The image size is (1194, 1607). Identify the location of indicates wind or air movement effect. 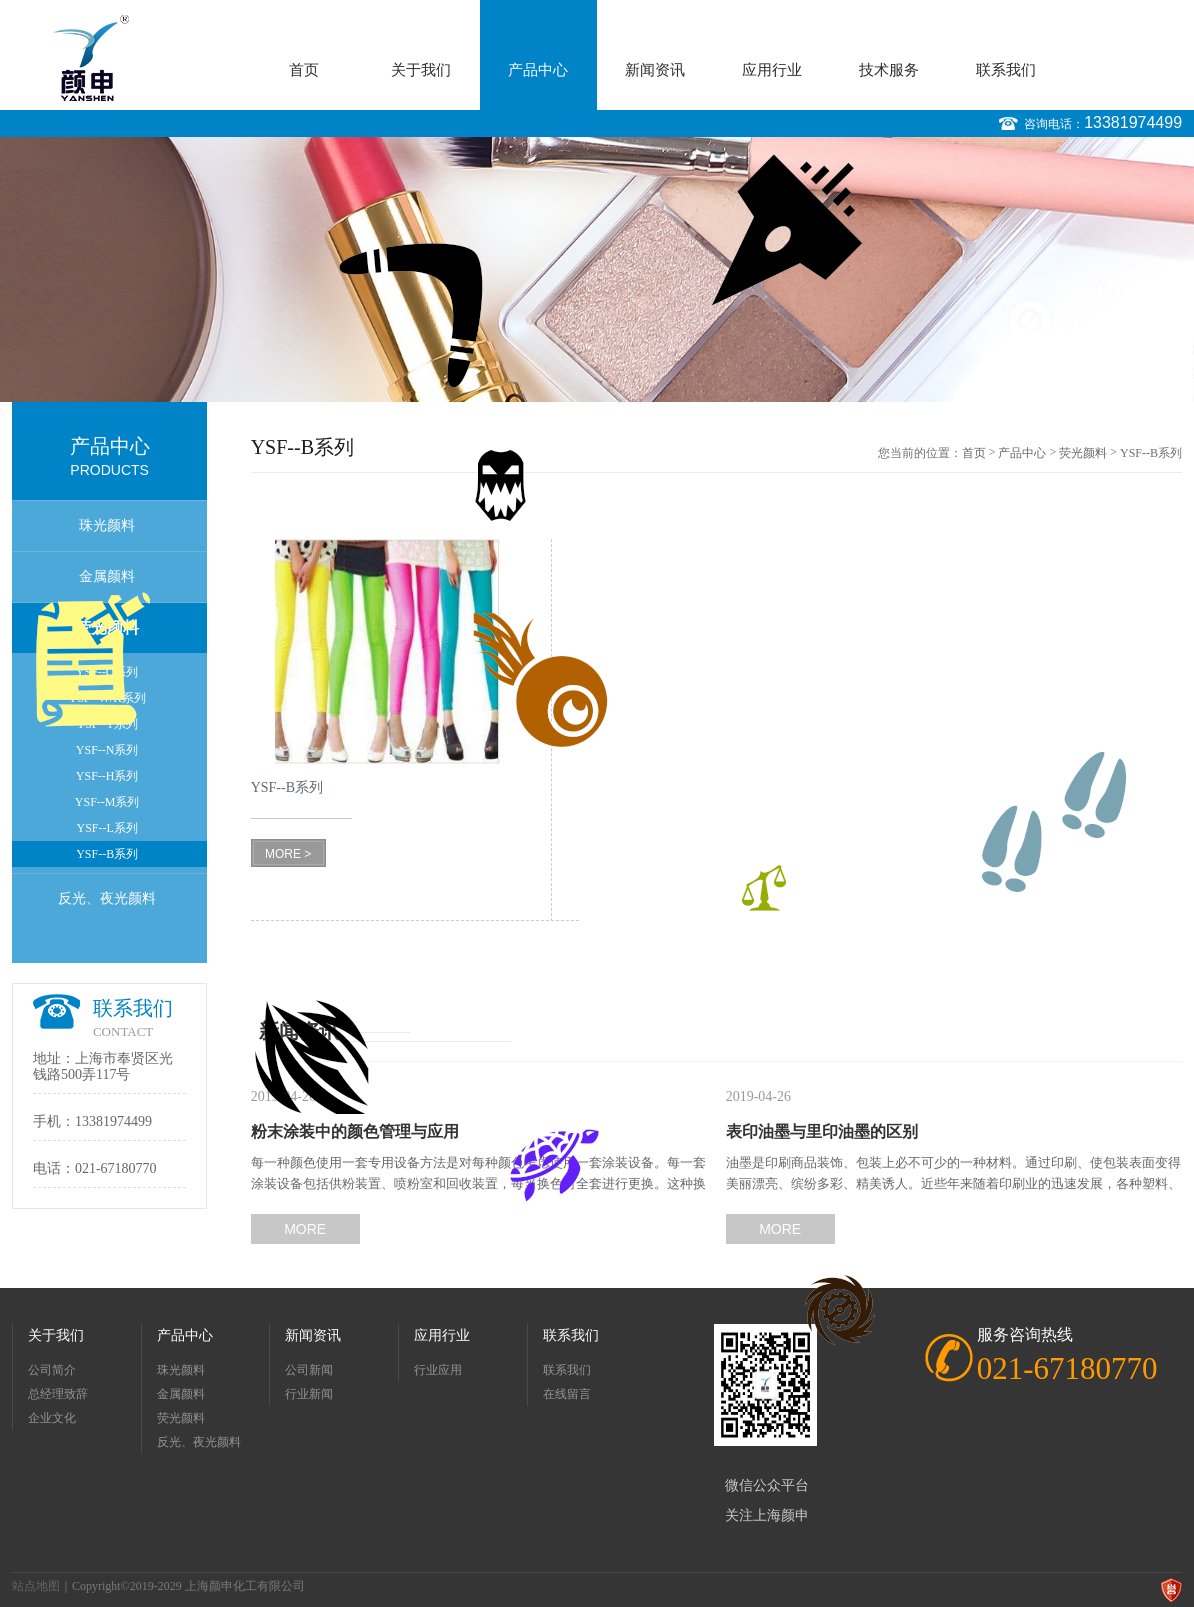
(312, 1057).